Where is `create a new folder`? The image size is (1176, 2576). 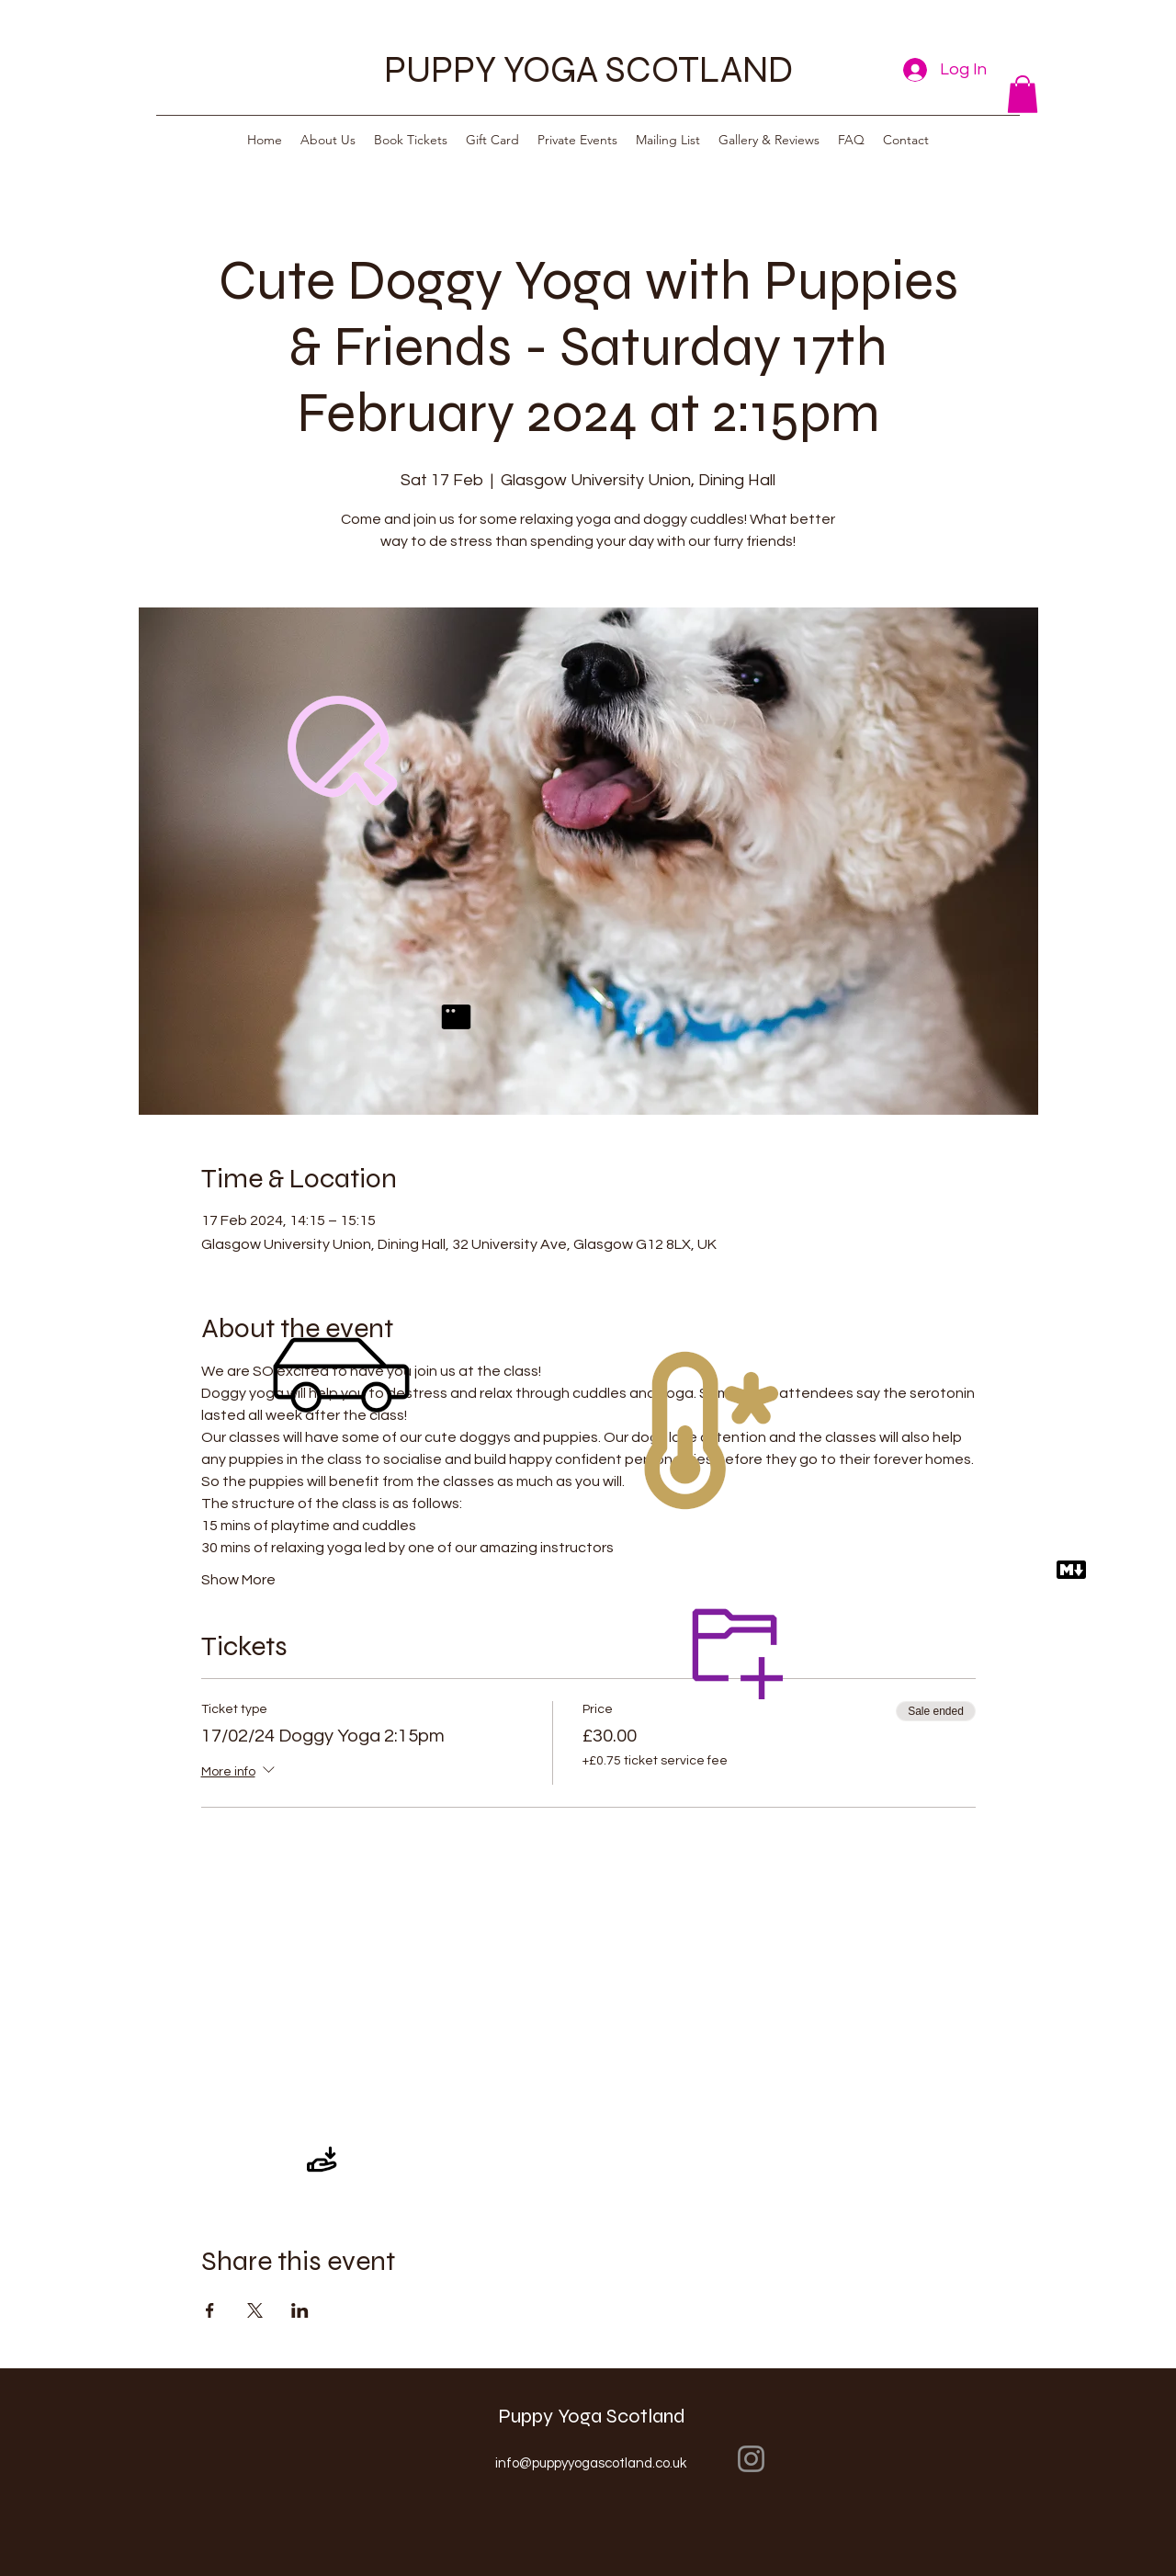
create a new folder is located at coordinates (734, 1651).